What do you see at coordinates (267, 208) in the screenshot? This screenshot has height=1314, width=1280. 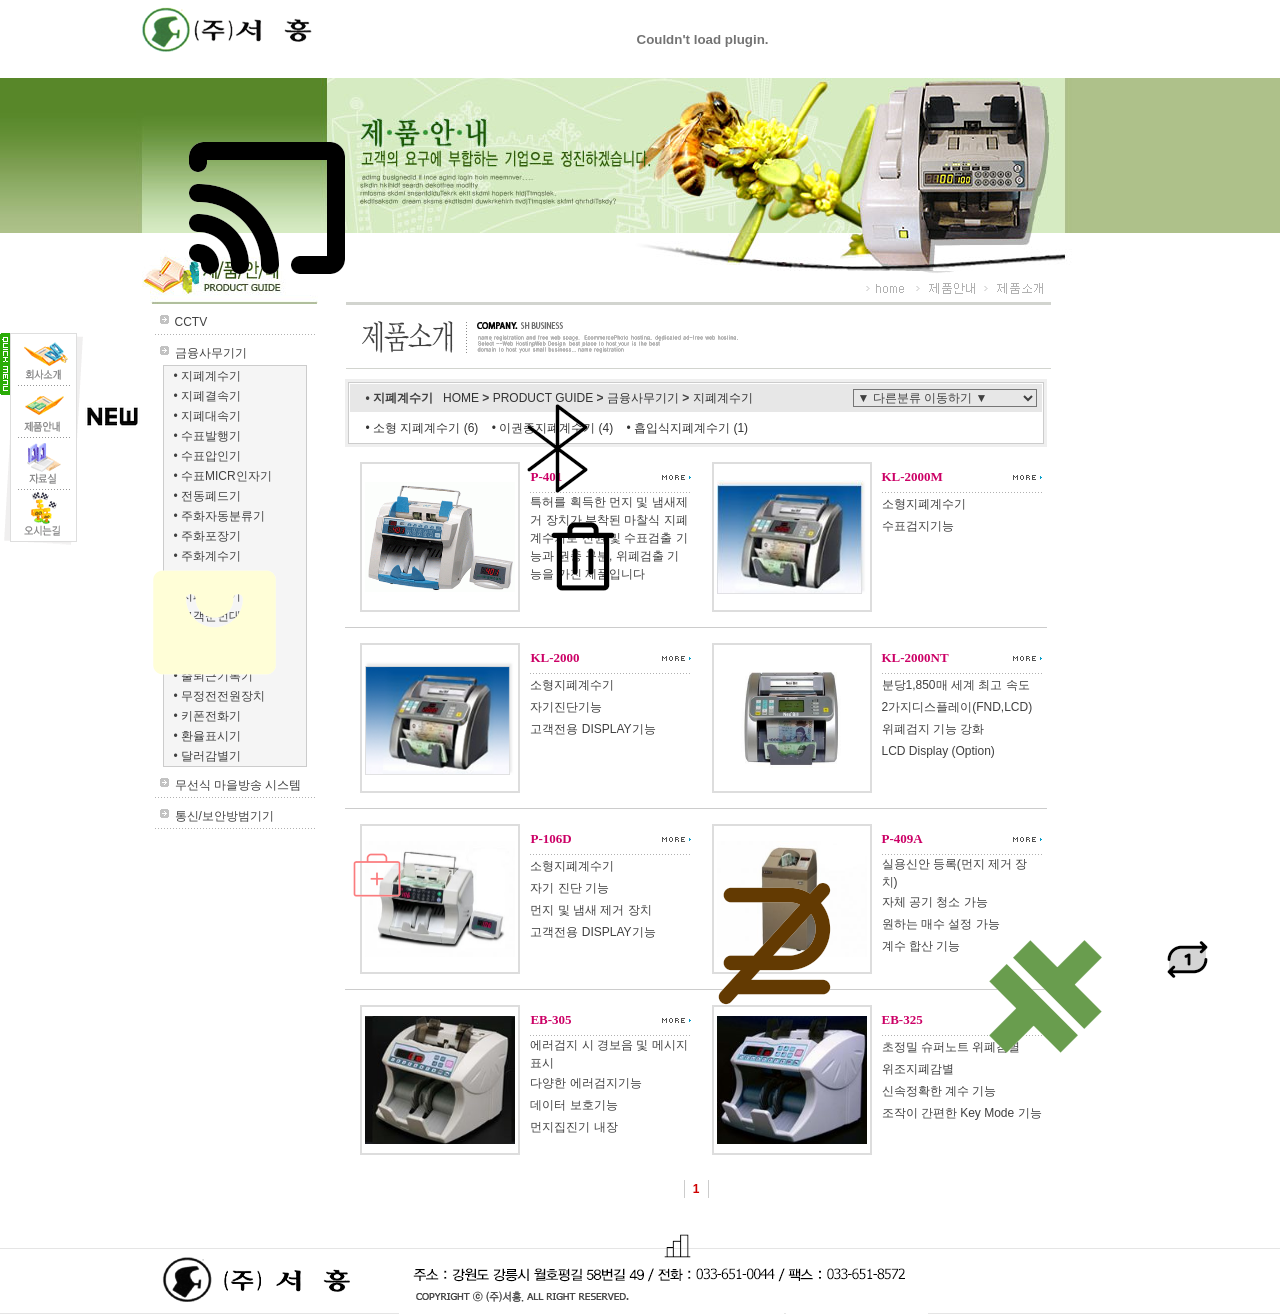 I see `cast your screen to another device` at bounding box center [267, 208].